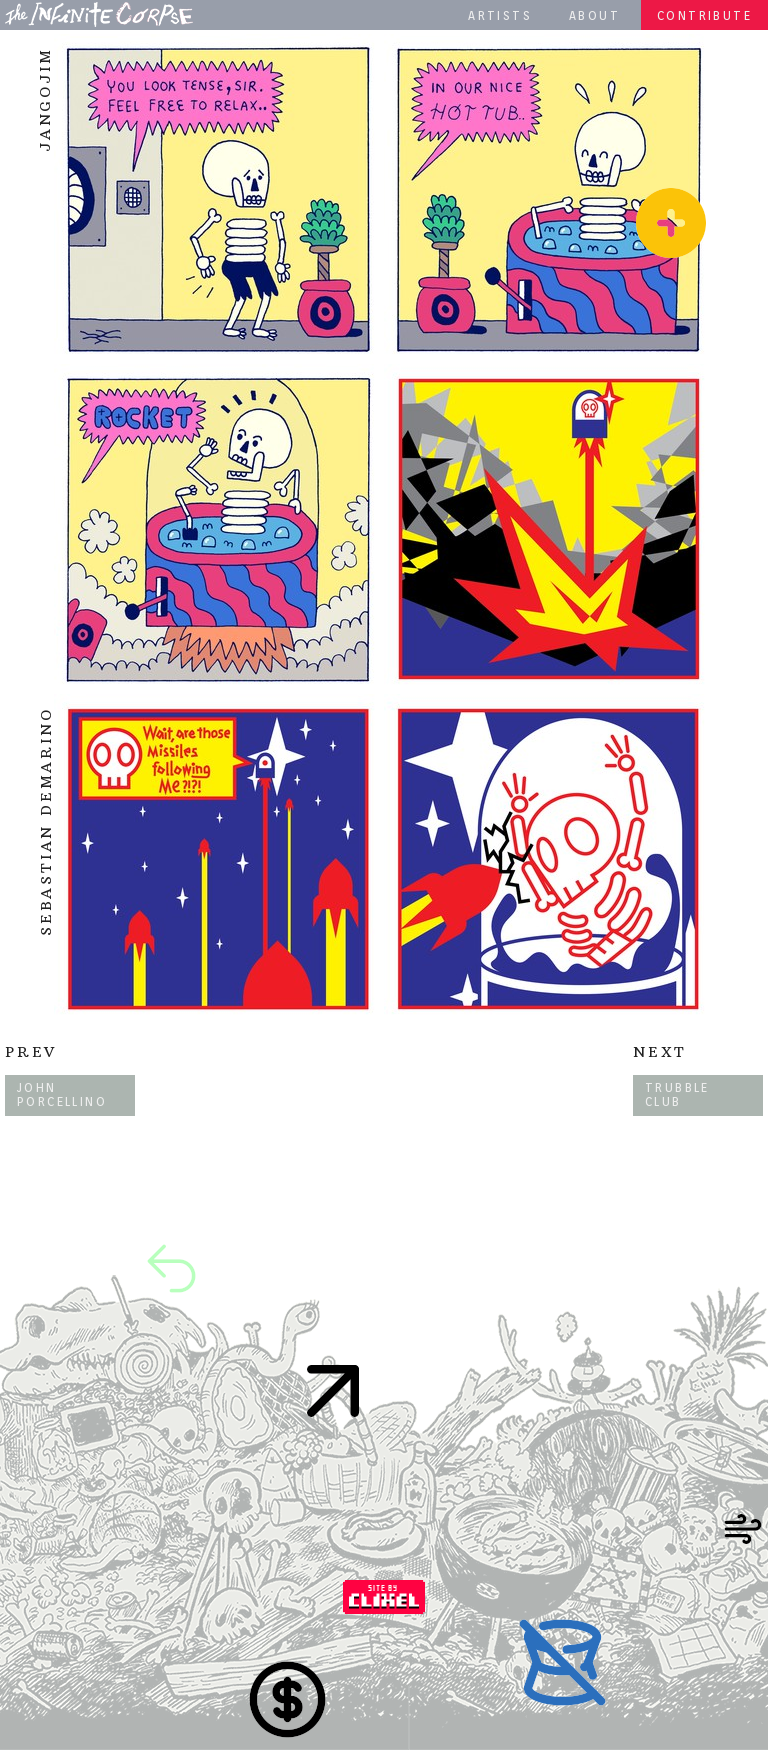 The height and width of the screenshot is (1750, 768). Describe the element at coordinates (333, 1391) in the screenshot. I see `open link in new tab or window` at that location.